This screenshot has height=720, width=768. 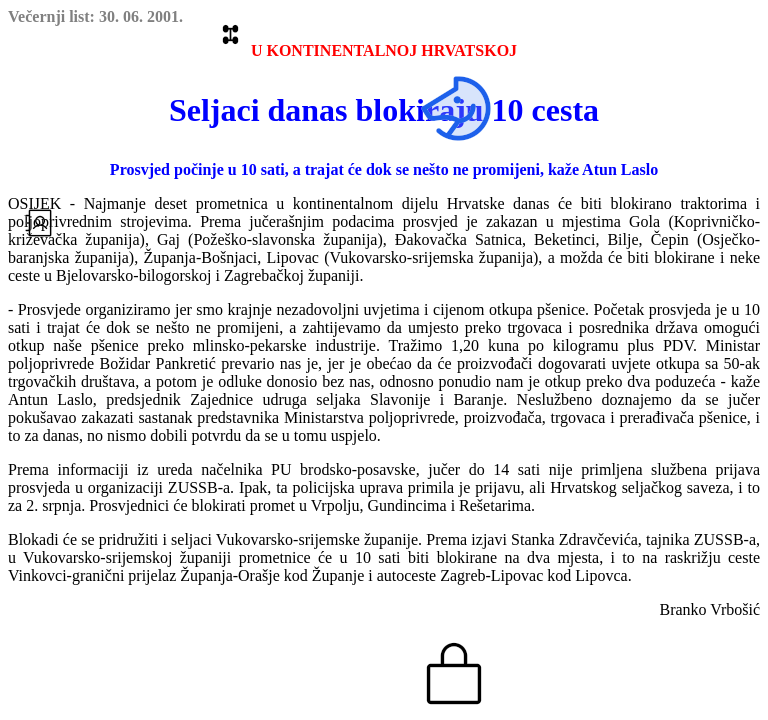 I want to click on open your contacts or address book, so click(x=39, y=223).